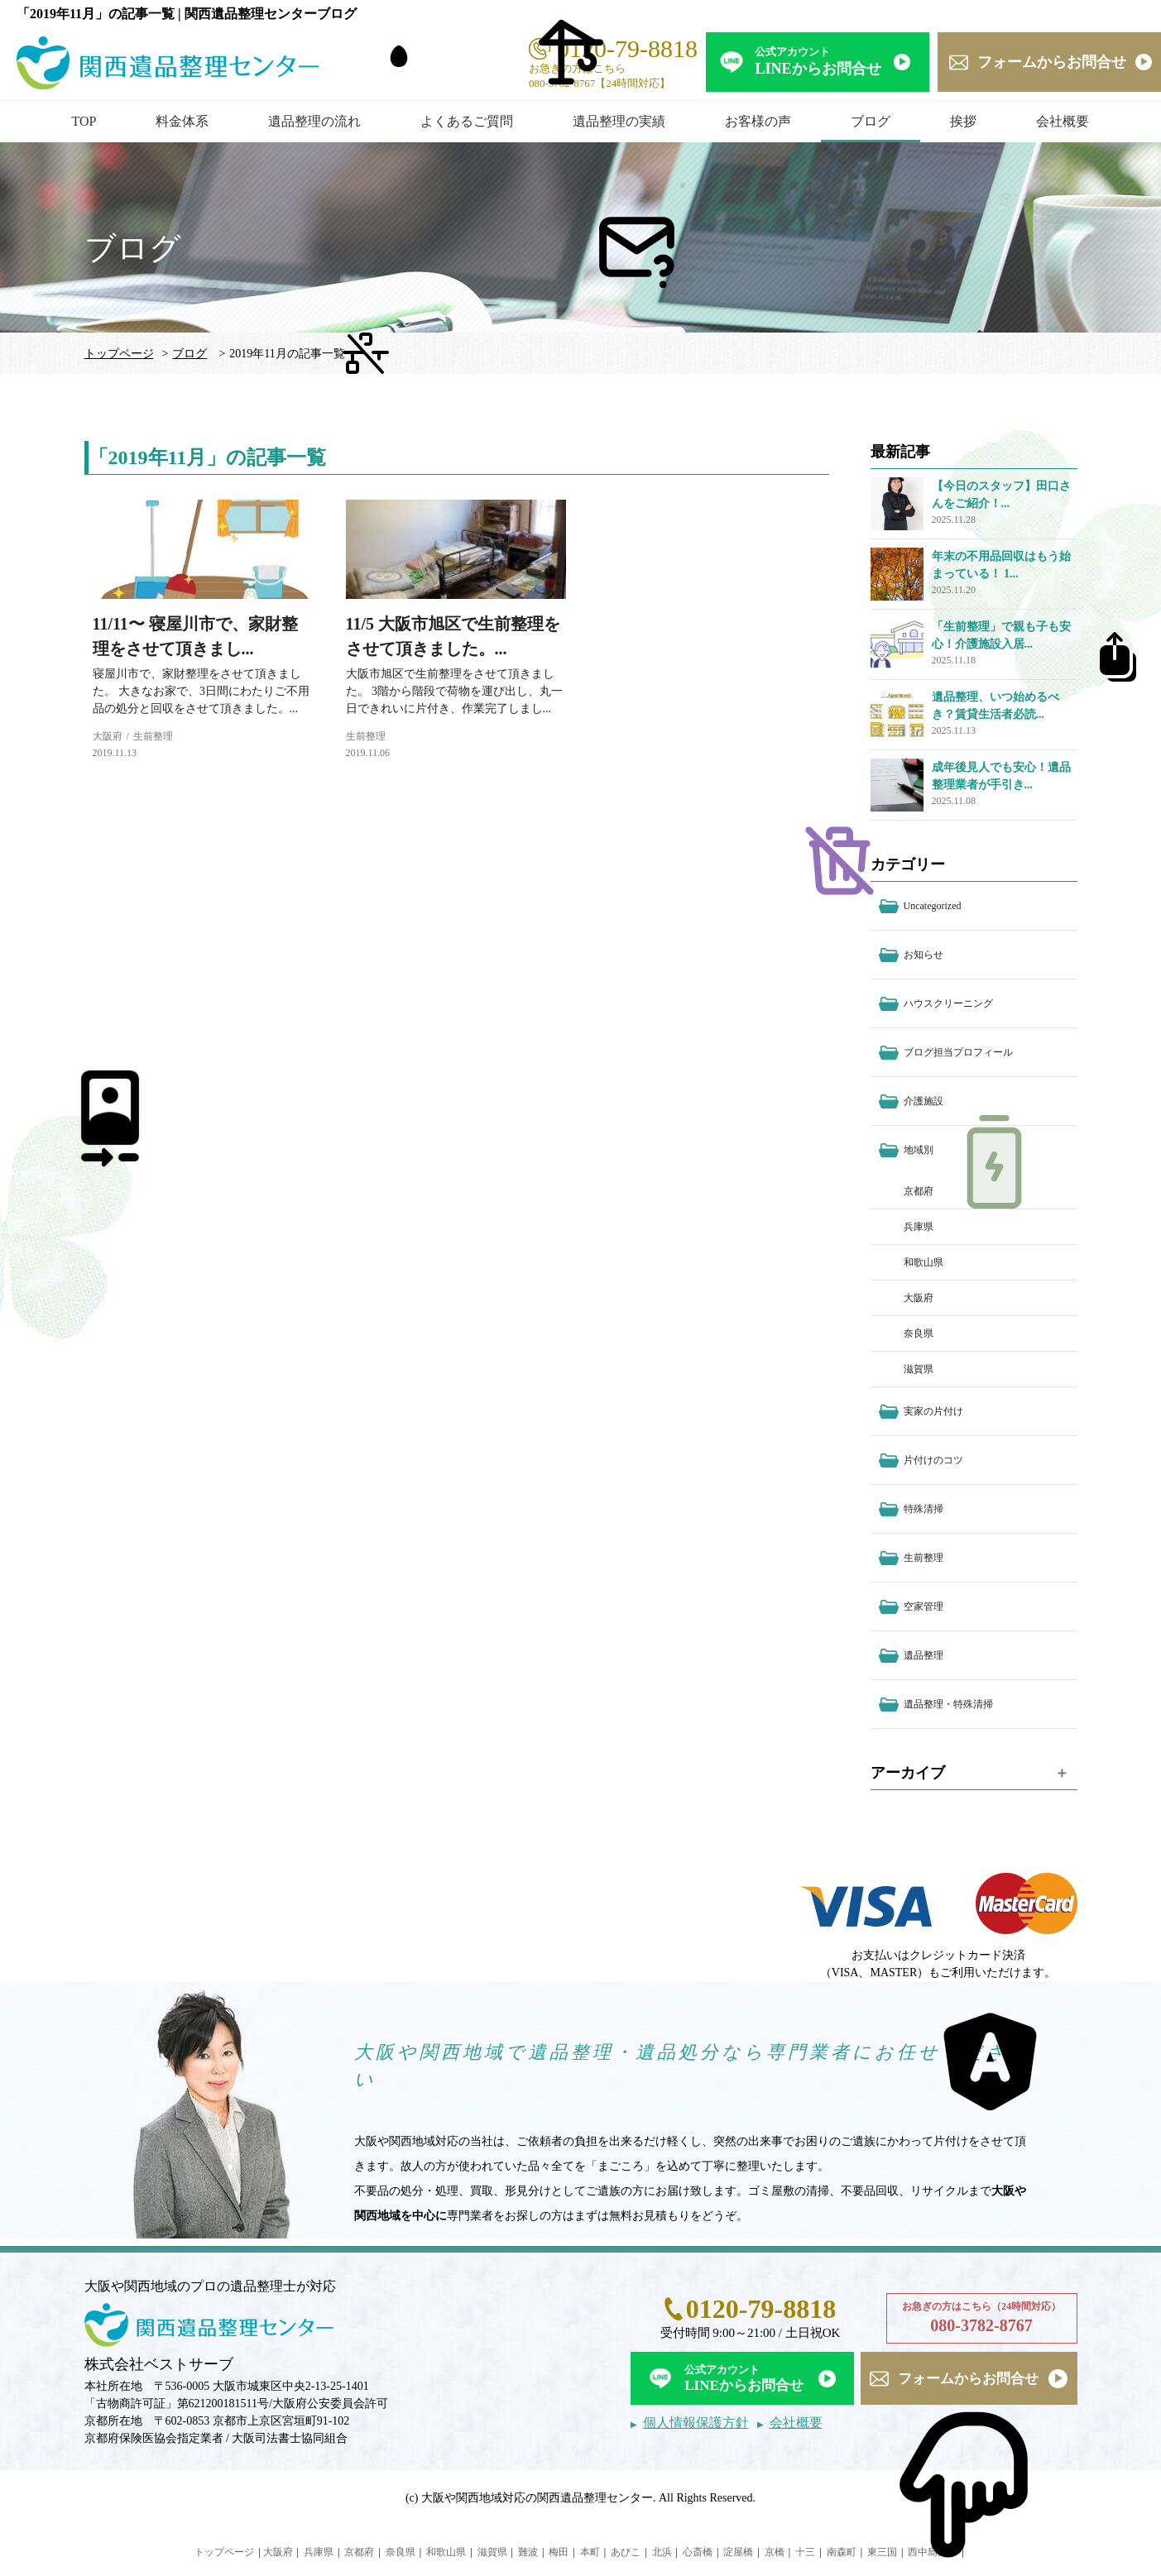  What do you see at coordinates (1118, 657) in the screenshot?
I see `share or export multiple items` at bounding box center [1118, 657].